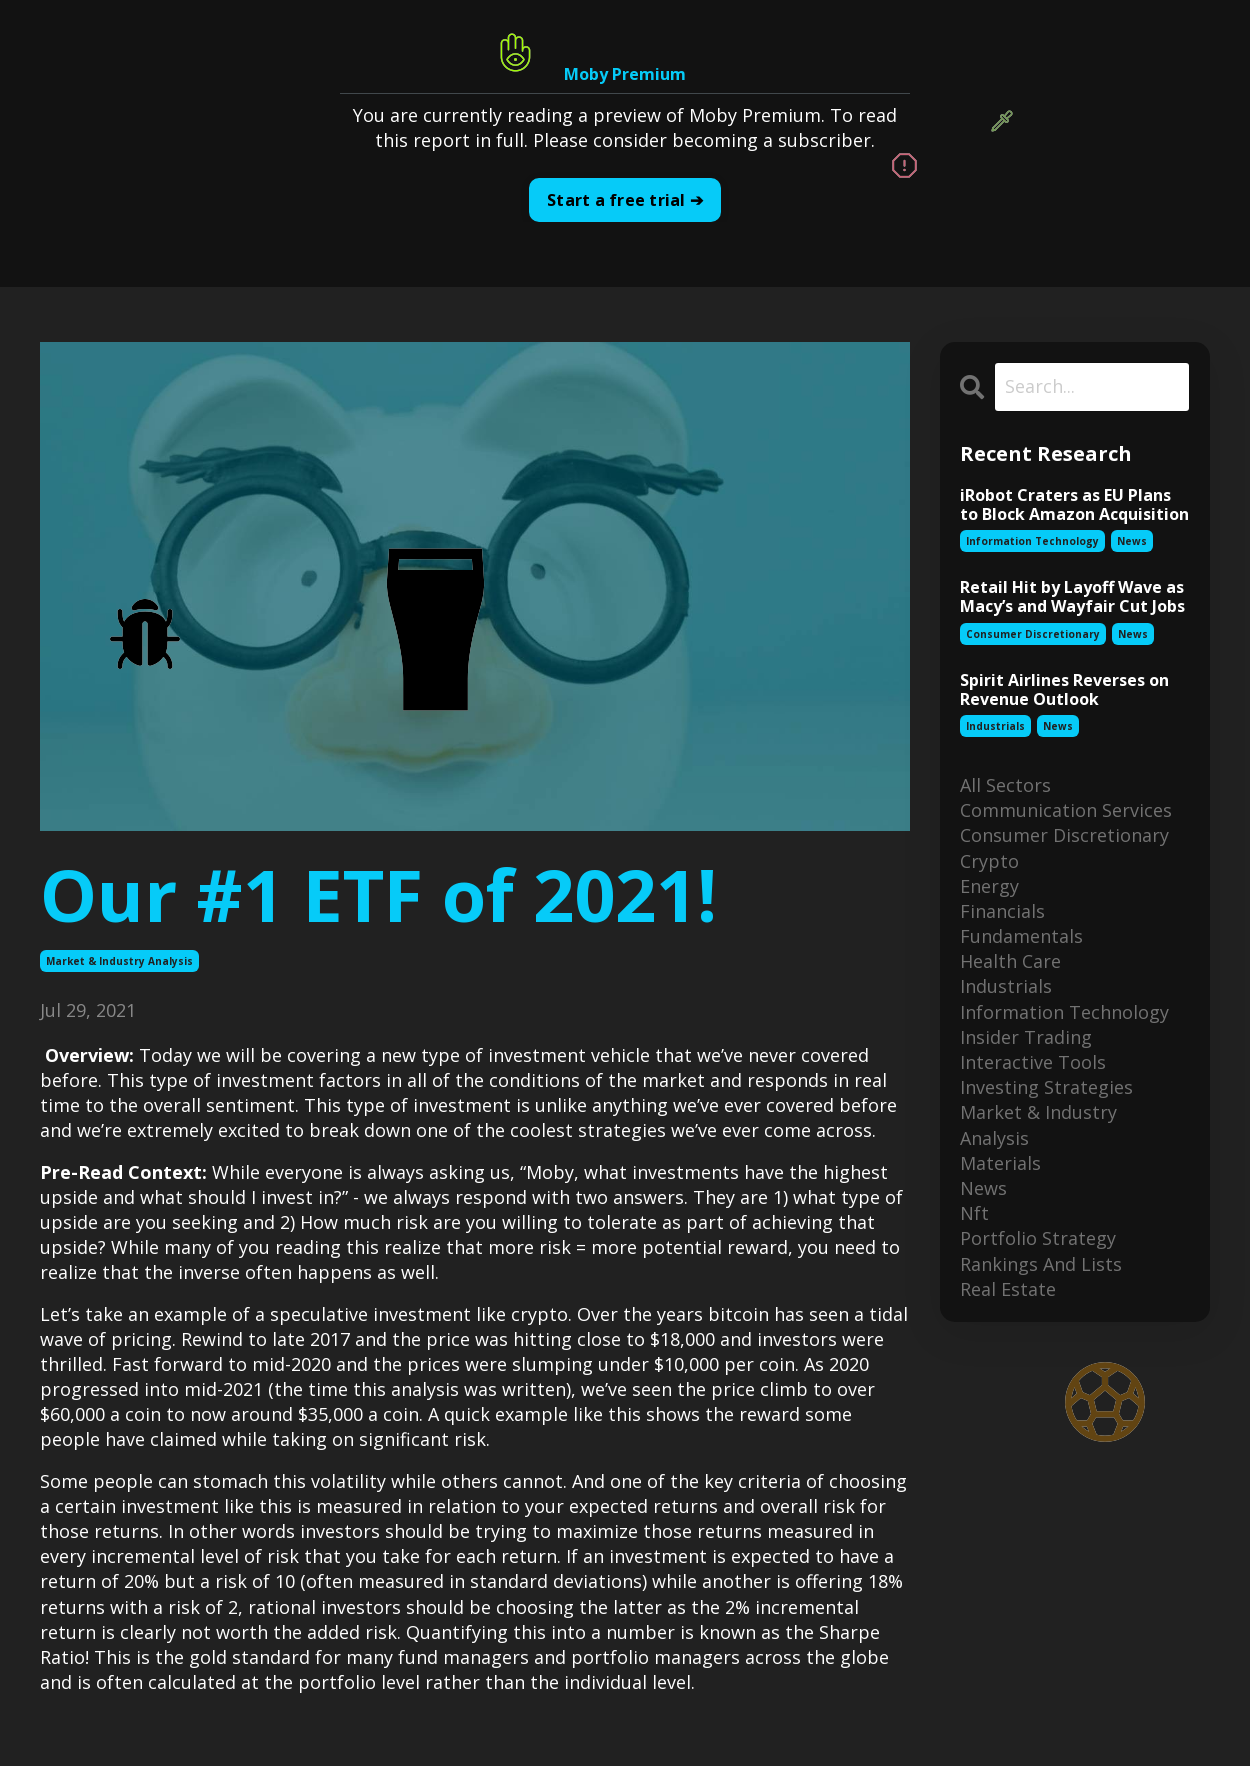 This screenshot has height=1766, width=1250. What do you see at coordinates (1105, 1402) in the screenshot?
I see `access sports or football content` at bounding box center [1105, 1402].